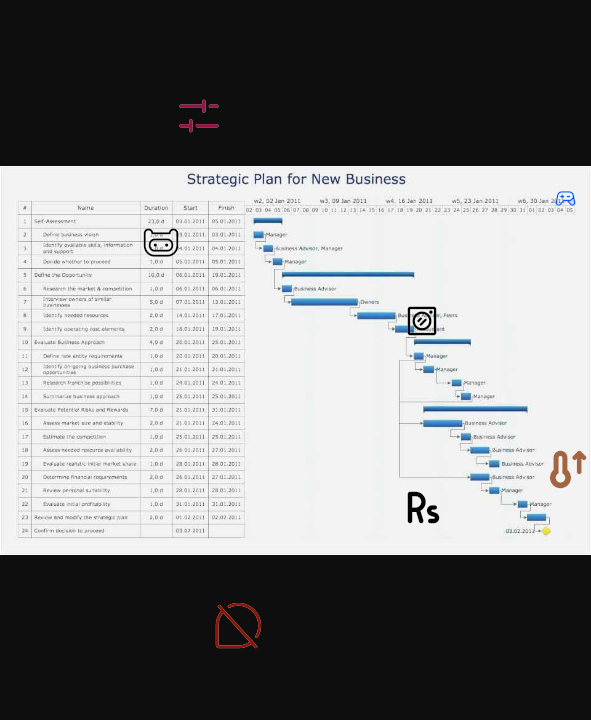 The width and height of the screenshot is (591, 720). Describe the element at coordinates (567, 469) in the screenshot. I see `indicates rising temperature` at that location.